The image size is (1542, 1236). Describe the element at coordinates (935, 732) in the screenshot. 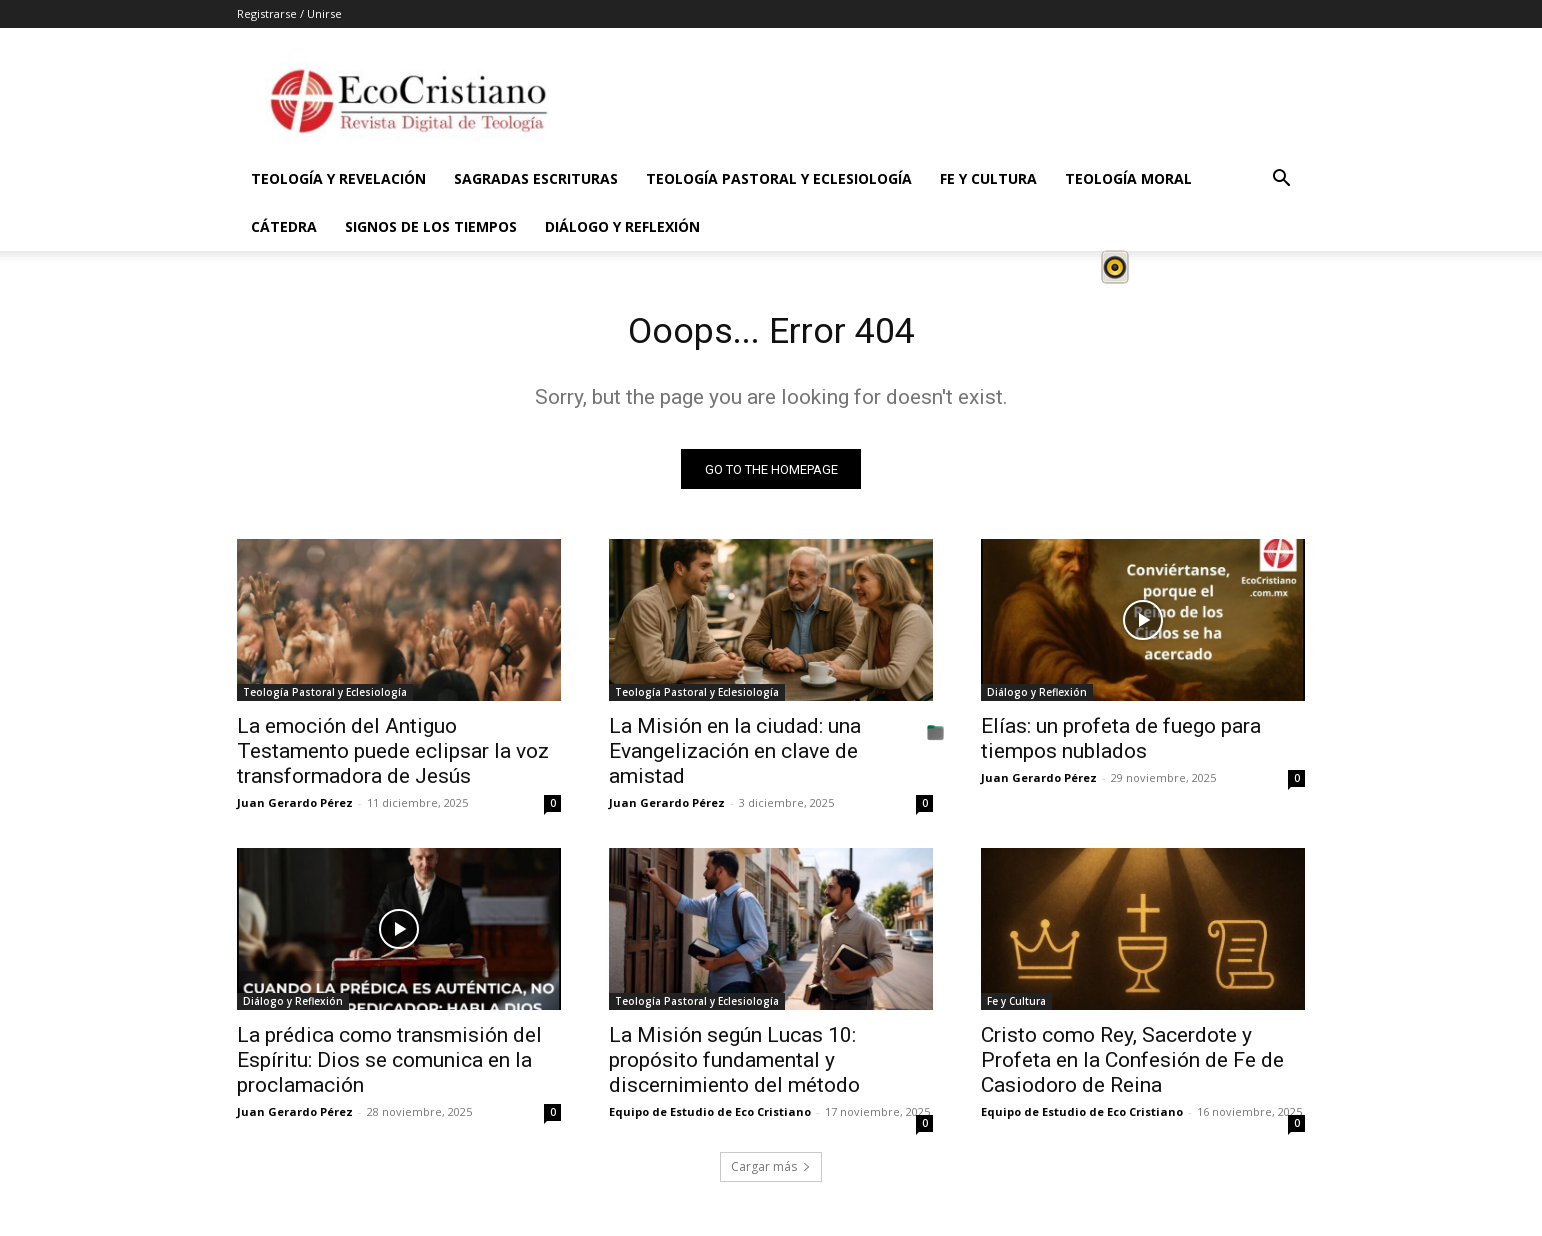

I see `open a folder to view its contents` at that location.